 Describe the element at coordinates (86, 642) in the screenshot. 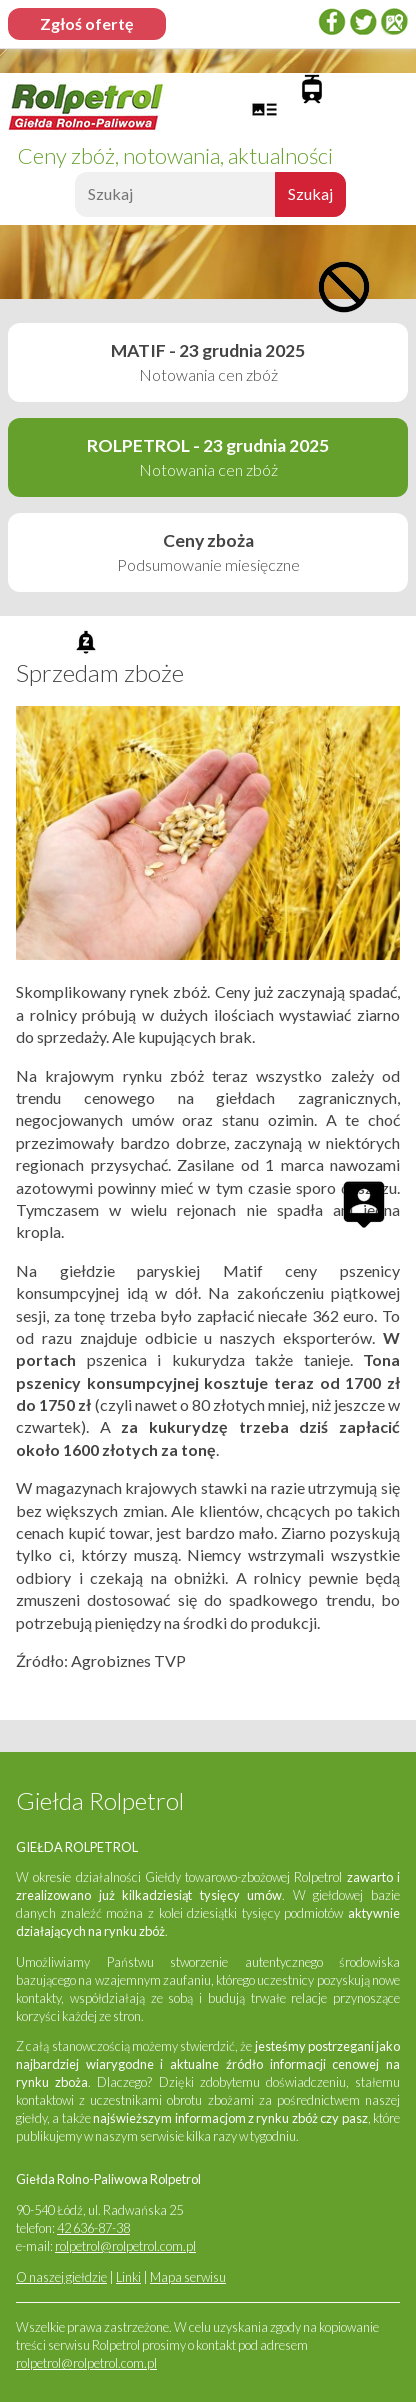

I see `notifications are currently paused or snoozed` at that location.